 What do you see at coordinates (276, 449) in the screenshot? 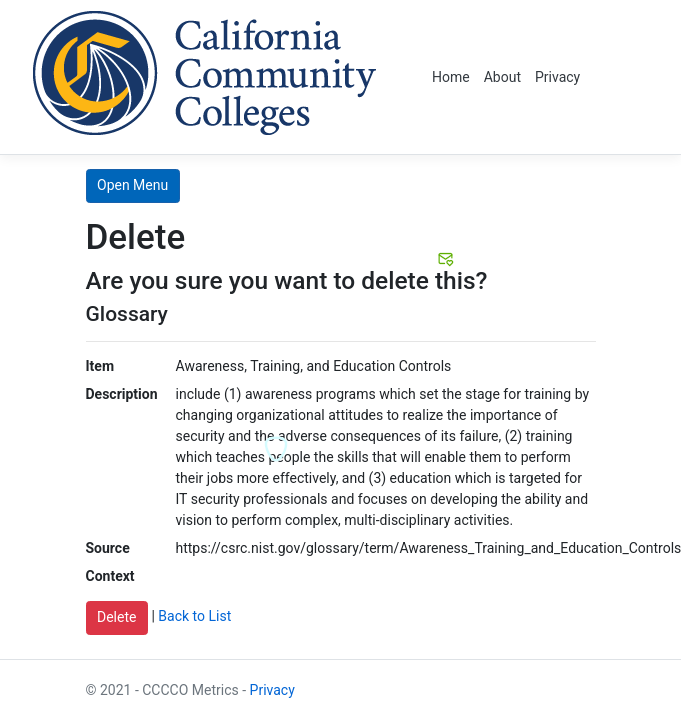
I see `access music or guitar-related features` at bounding box center [276, 449].